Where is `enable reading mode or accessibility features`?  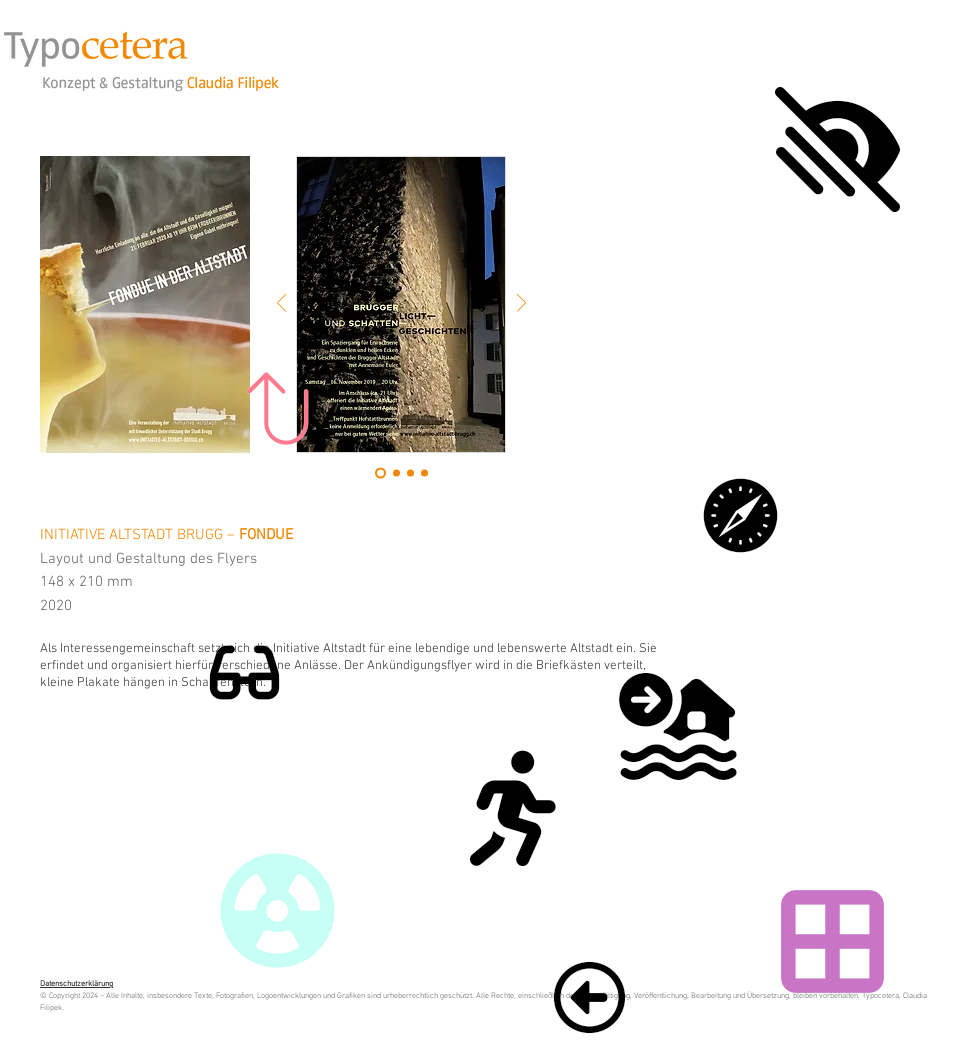 enable reading mode or accessibility features is located at coordinates (244, 672).